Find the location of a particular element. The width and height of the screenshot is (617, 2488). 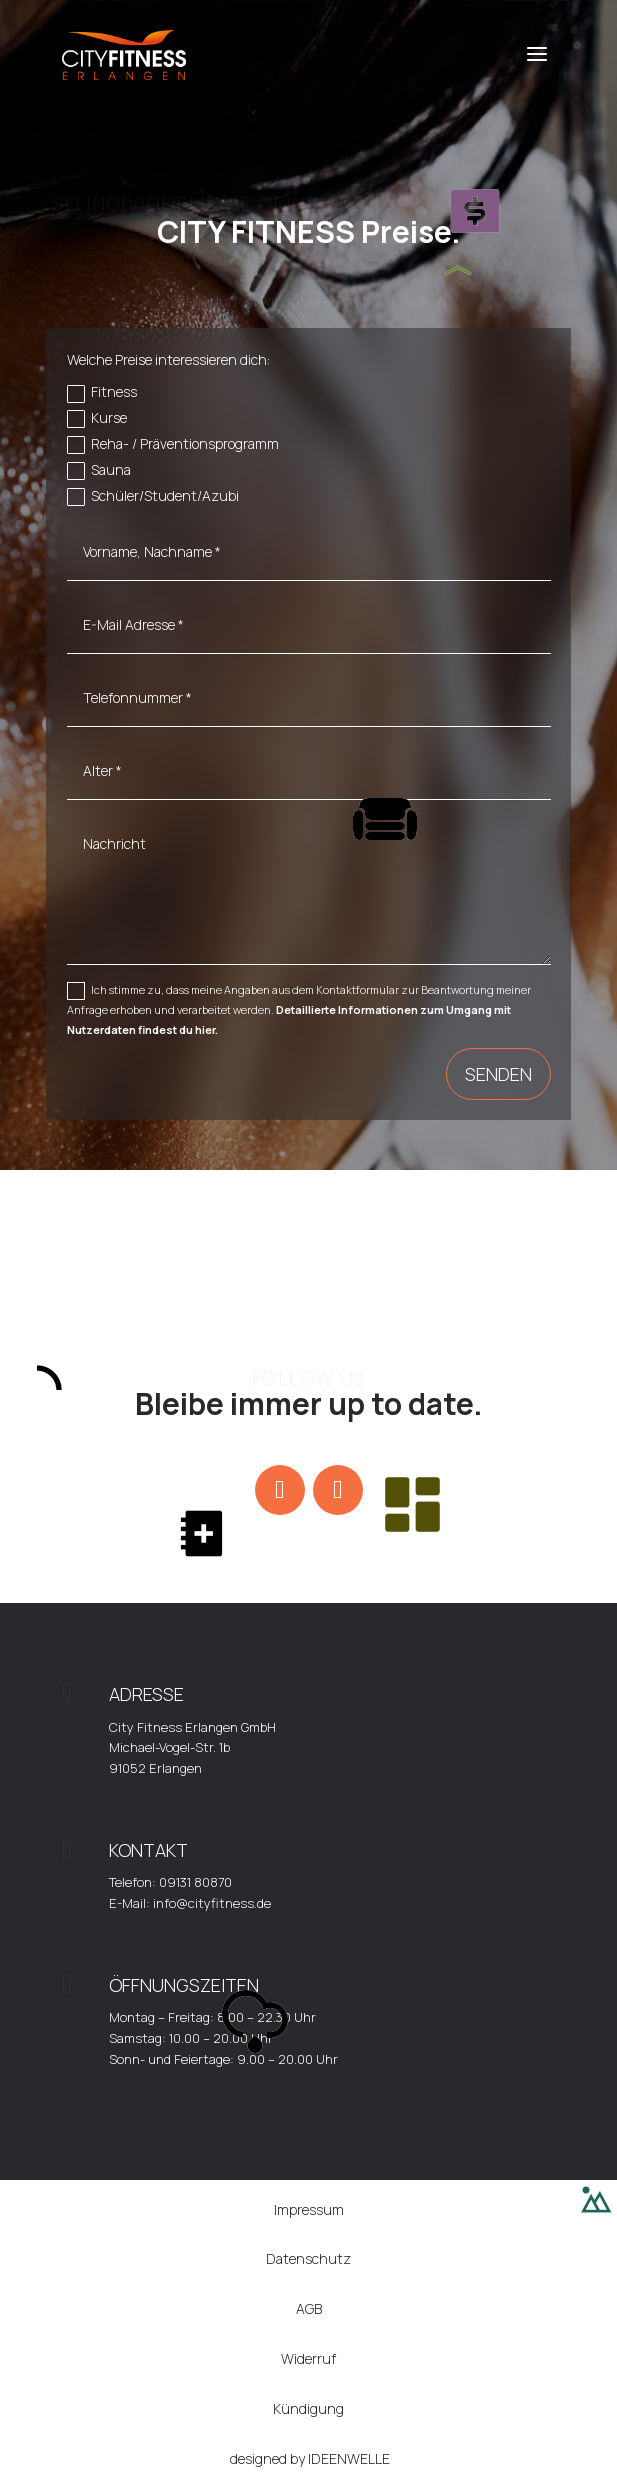

view landscape or nature photos is located at coordinates (595, 2199).